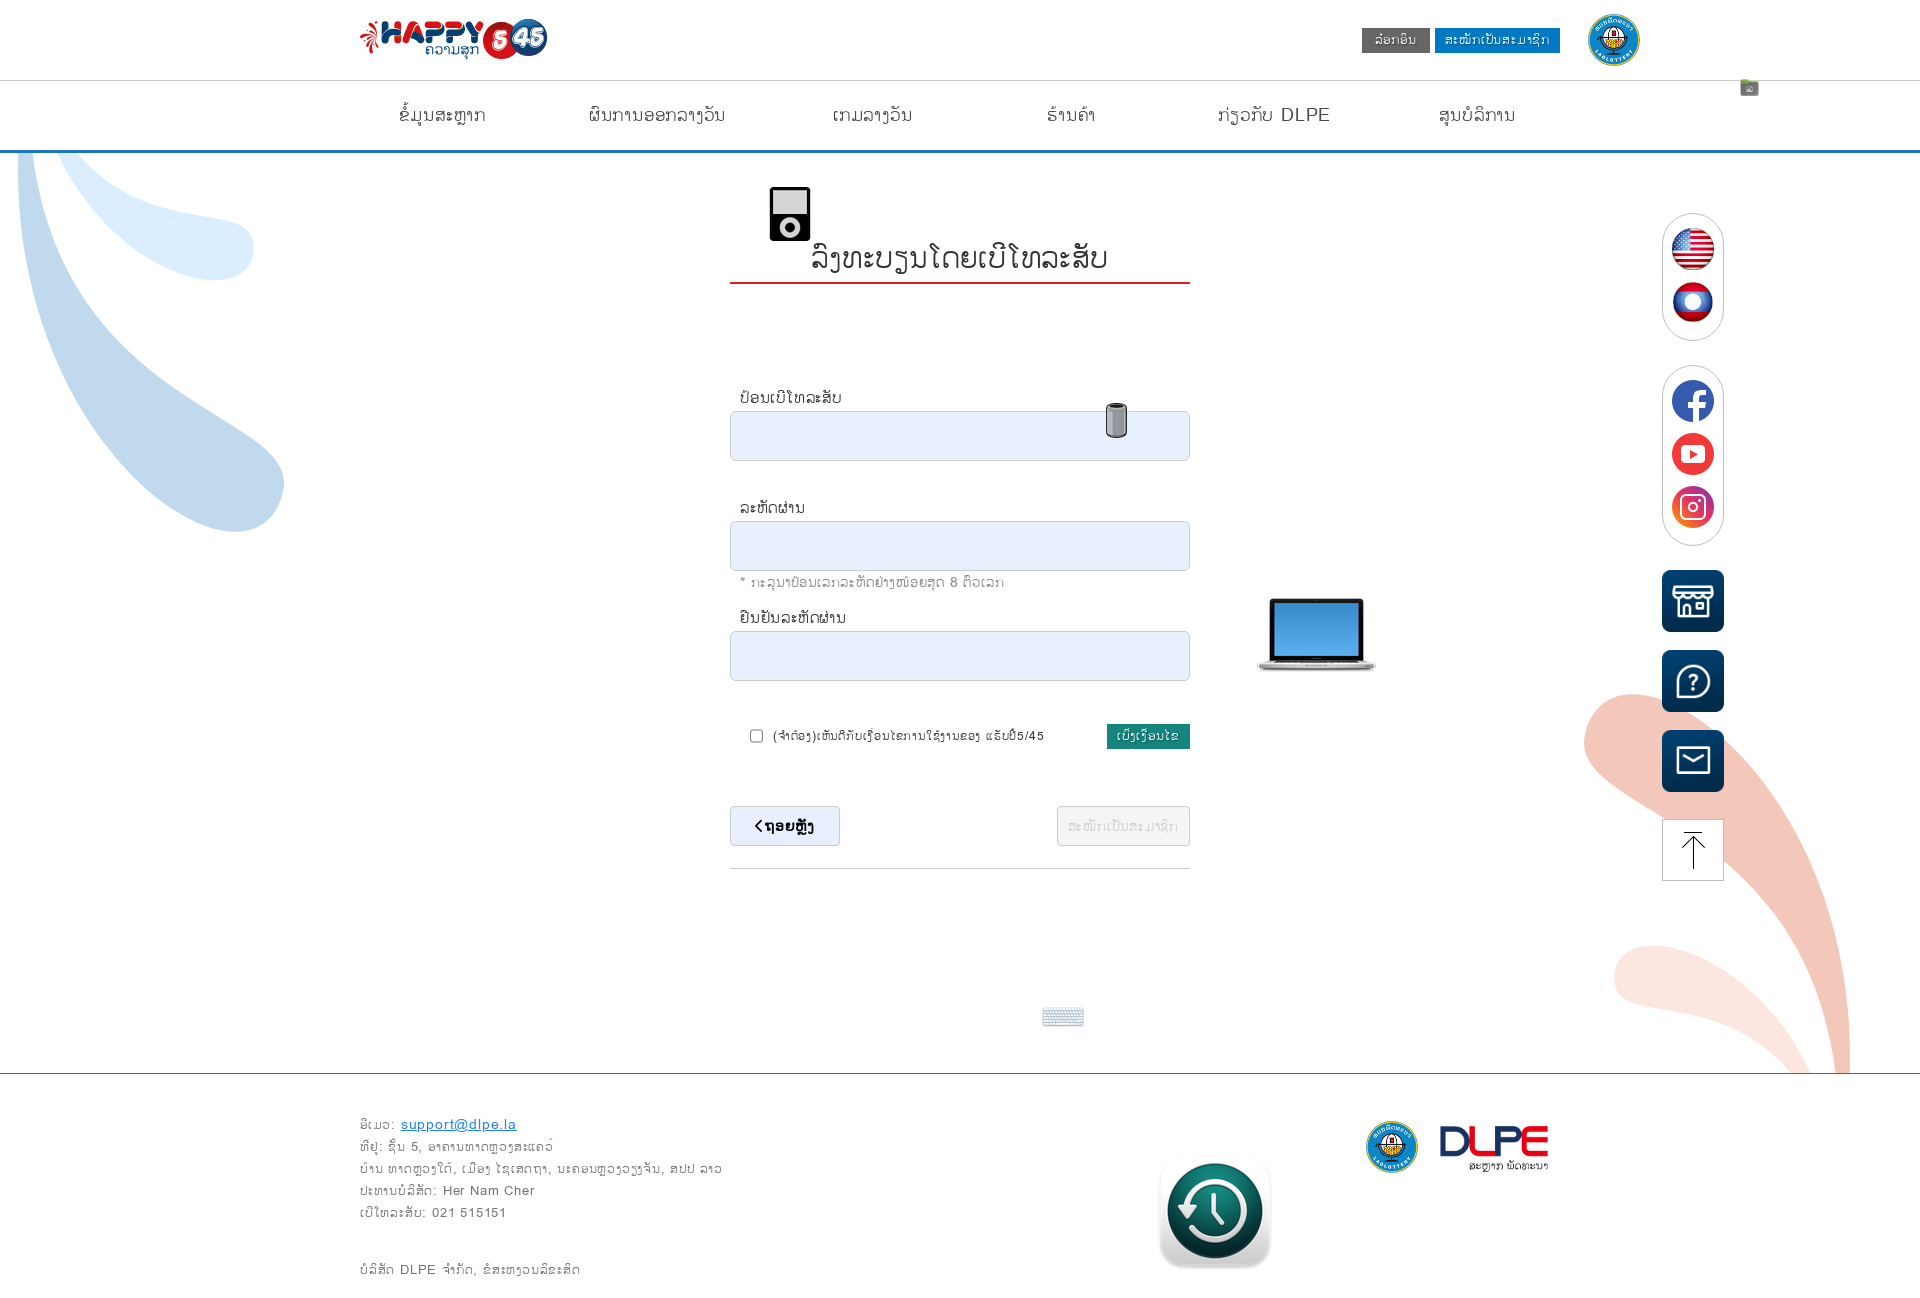 The image size is (1920, 1298). I want to click on bluetooth keyboard connected, so click(1063, 1017).